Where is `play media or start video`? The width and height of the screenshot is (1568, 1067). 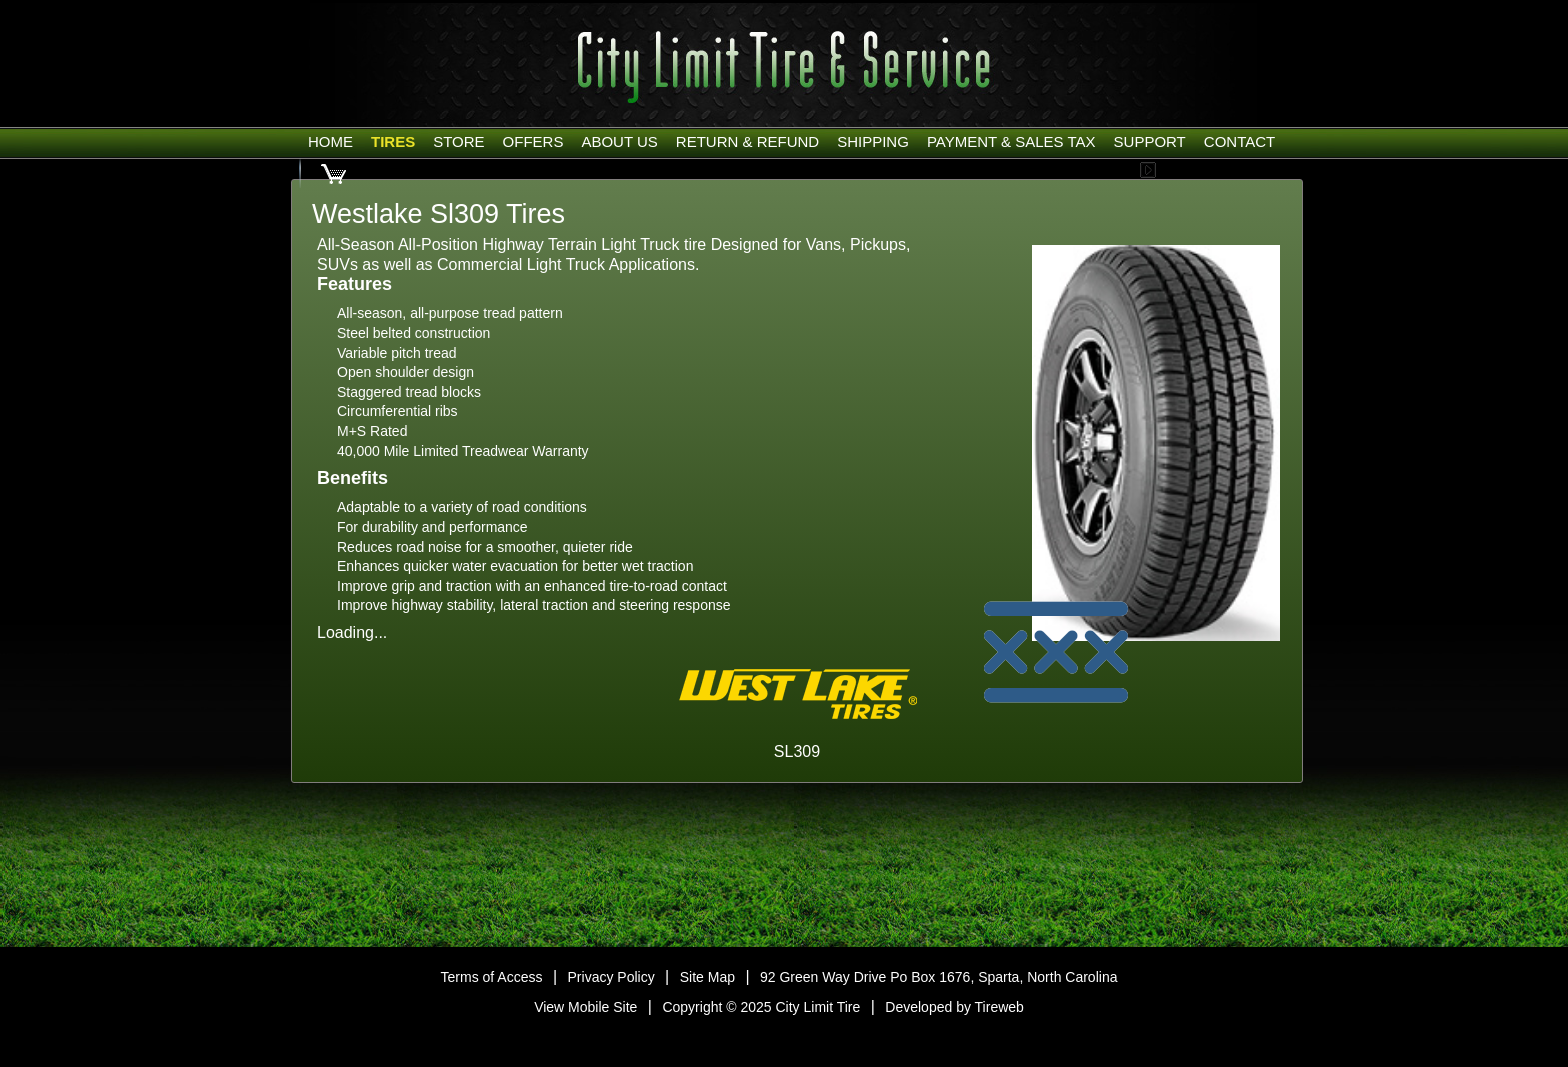
play media or start video is located at coordinates (1148, 170).